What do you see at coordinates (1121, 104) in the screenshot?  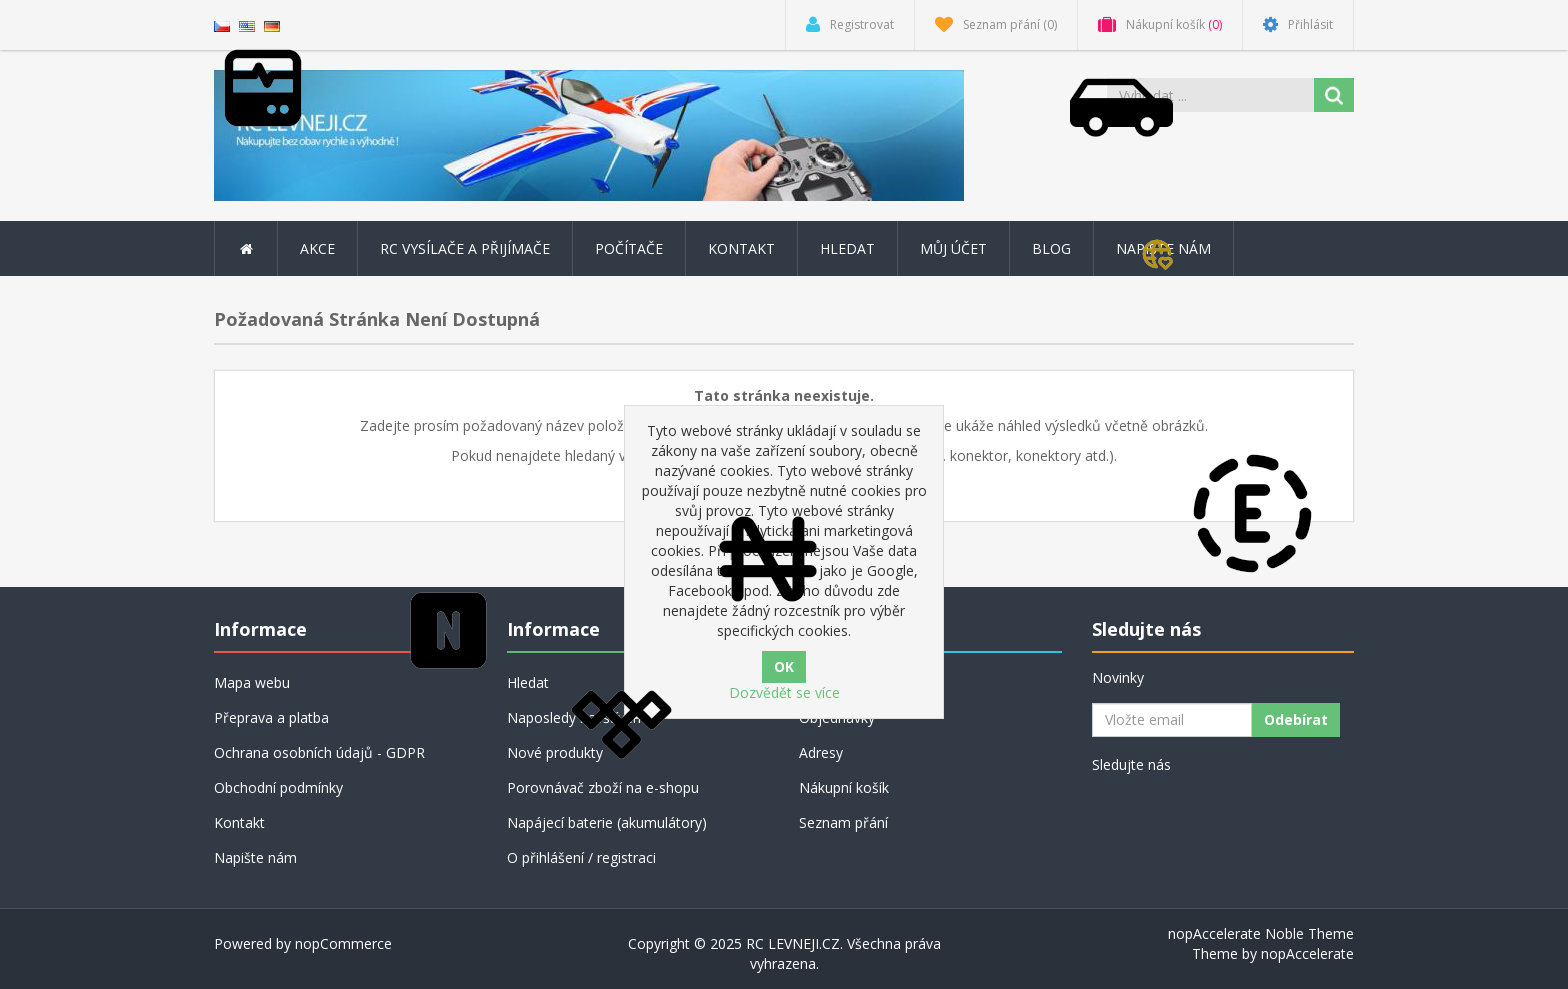 I see `access vehicle or car-related settings` at bounding box center [1121, 104].